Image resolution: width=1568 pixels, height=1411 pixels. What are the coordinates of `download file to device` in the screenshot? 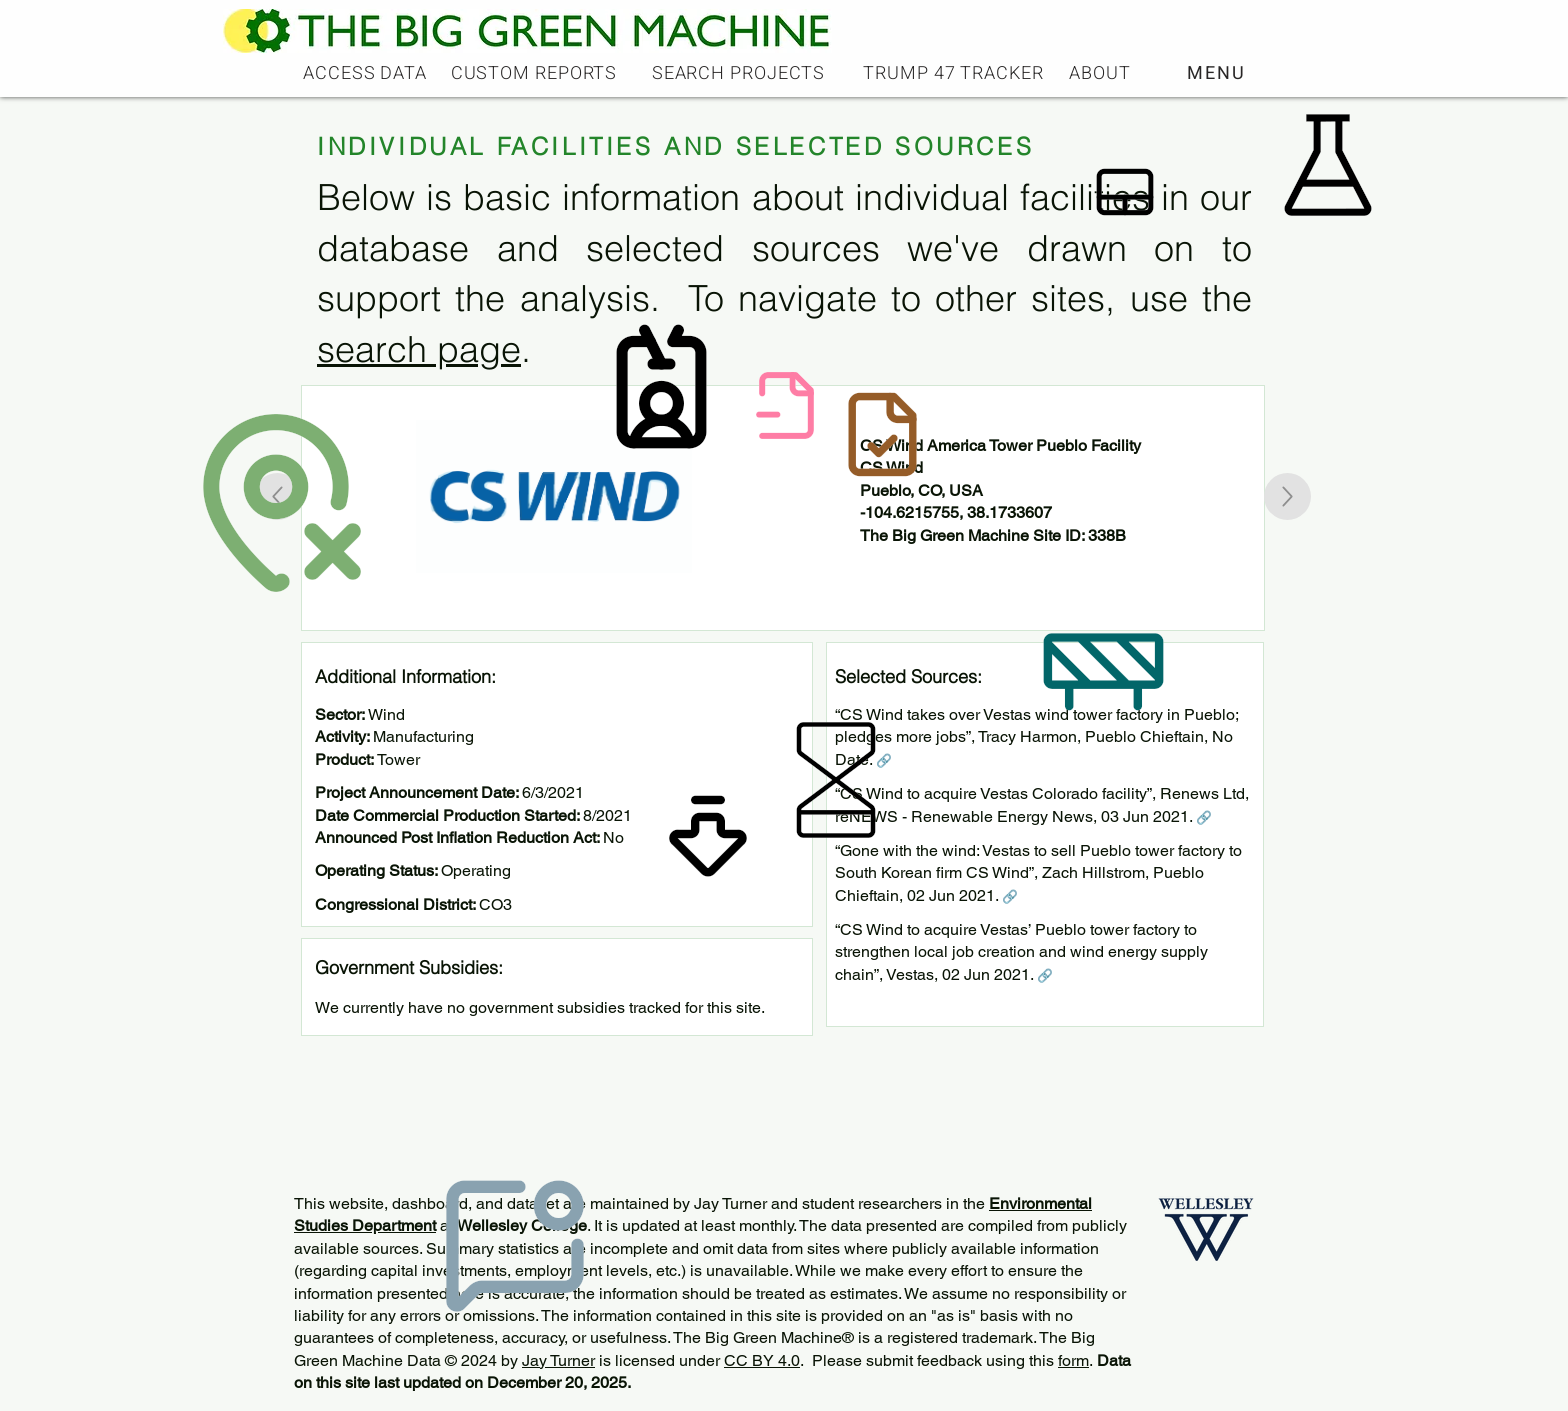 It's located at (708, 834).